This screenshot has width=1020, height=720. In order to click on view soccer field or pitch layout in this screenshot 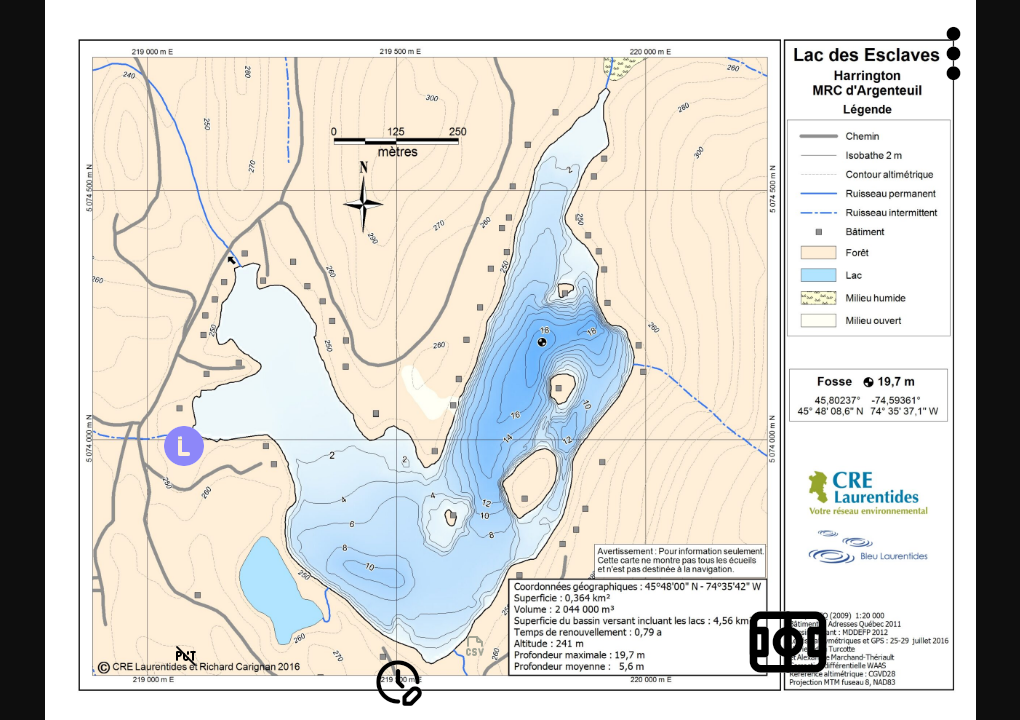, I will do `click(788, 642)`.